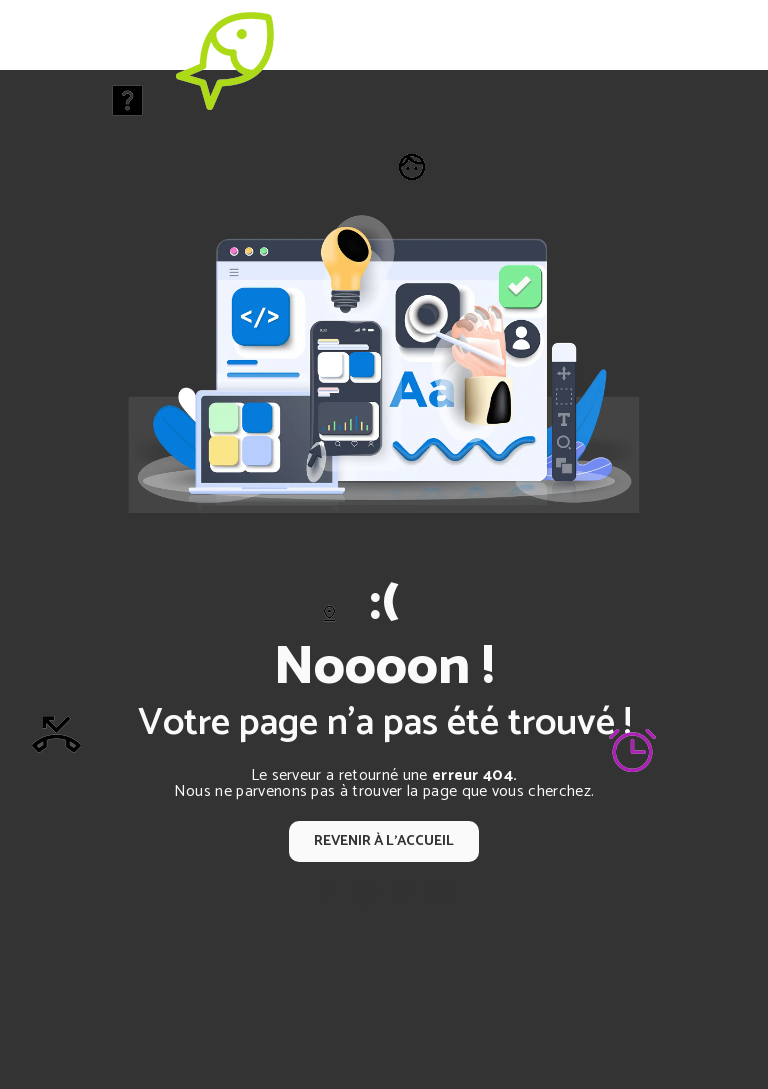  What do you see at coordinates (632, 750) in the screenshot?
I see `set or manage alarms` at bounding box center [632, 750].